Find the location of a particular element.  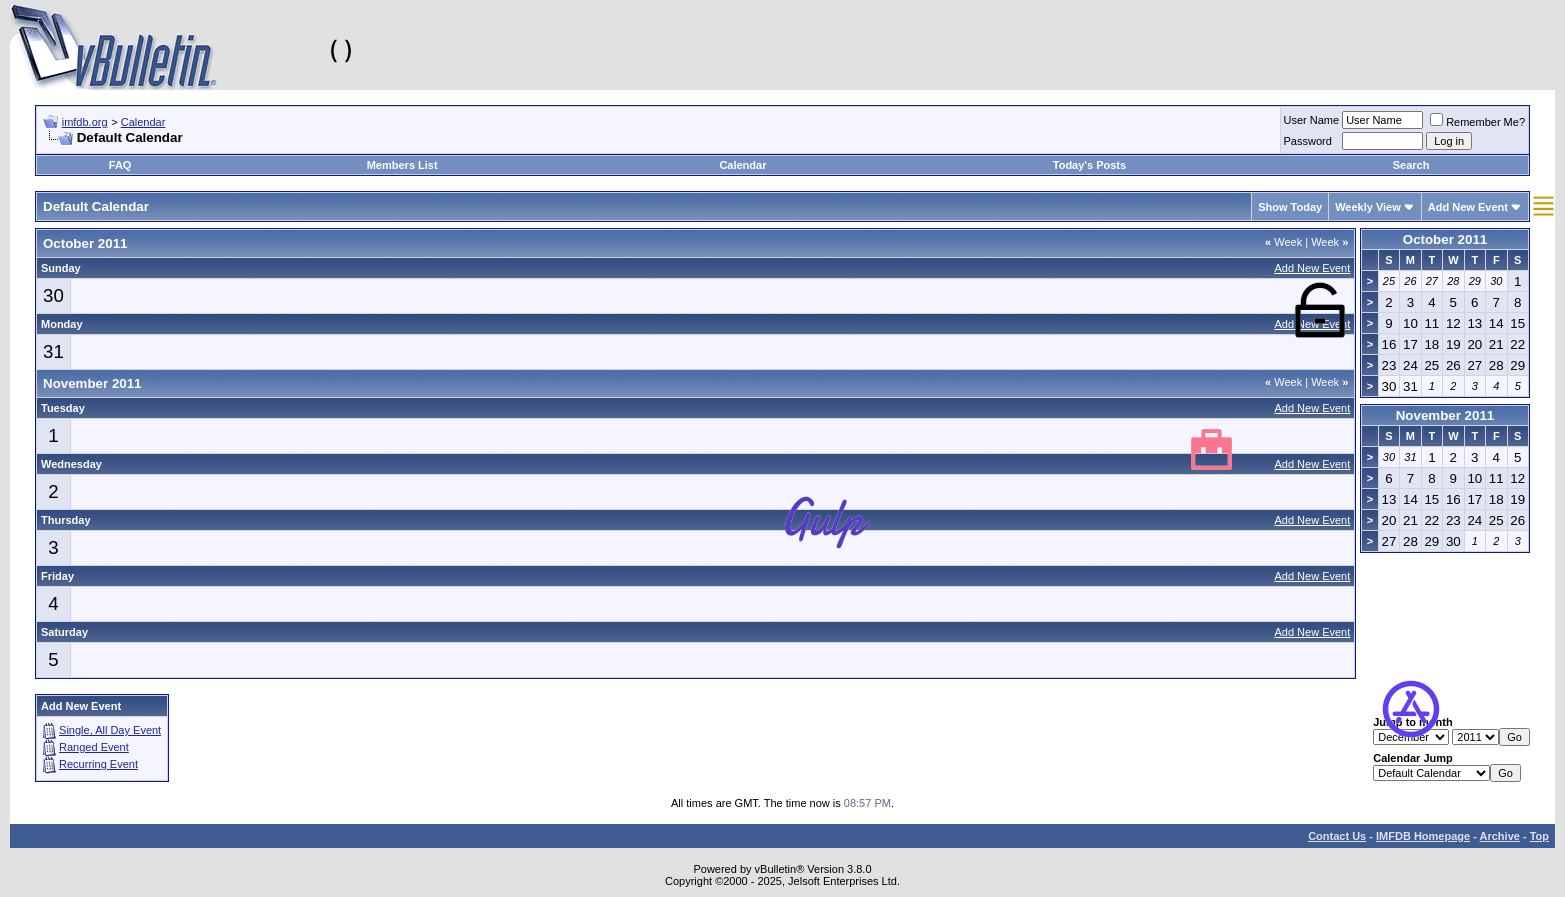

gulp.js task runner logo is located at coordinates (827, 522).